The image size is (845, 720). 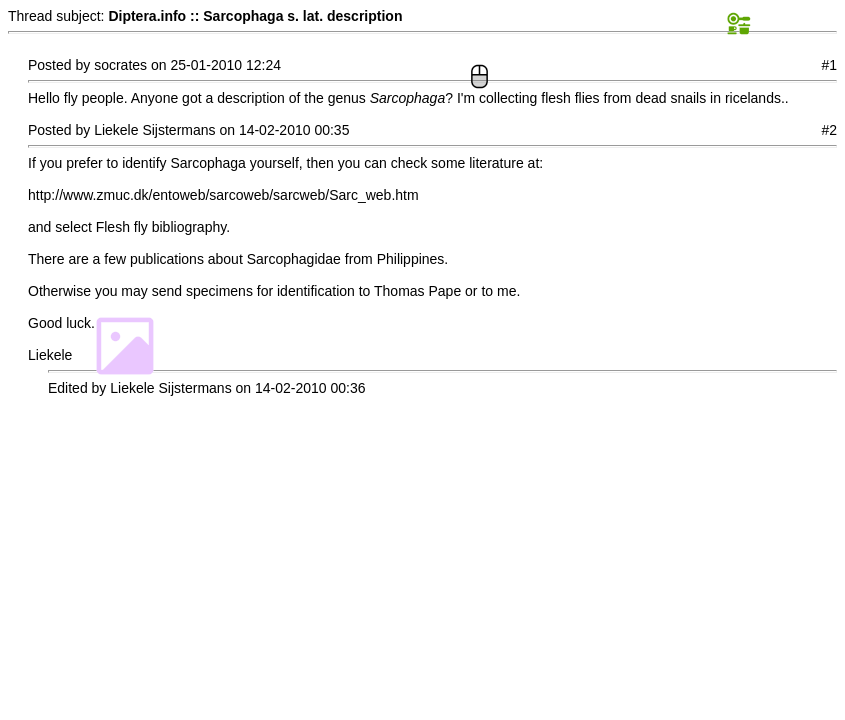 What do you see at coordinates (479, 76) in the screenshot?
I see `mouse input device indicator` at bounding box center [479, 76].